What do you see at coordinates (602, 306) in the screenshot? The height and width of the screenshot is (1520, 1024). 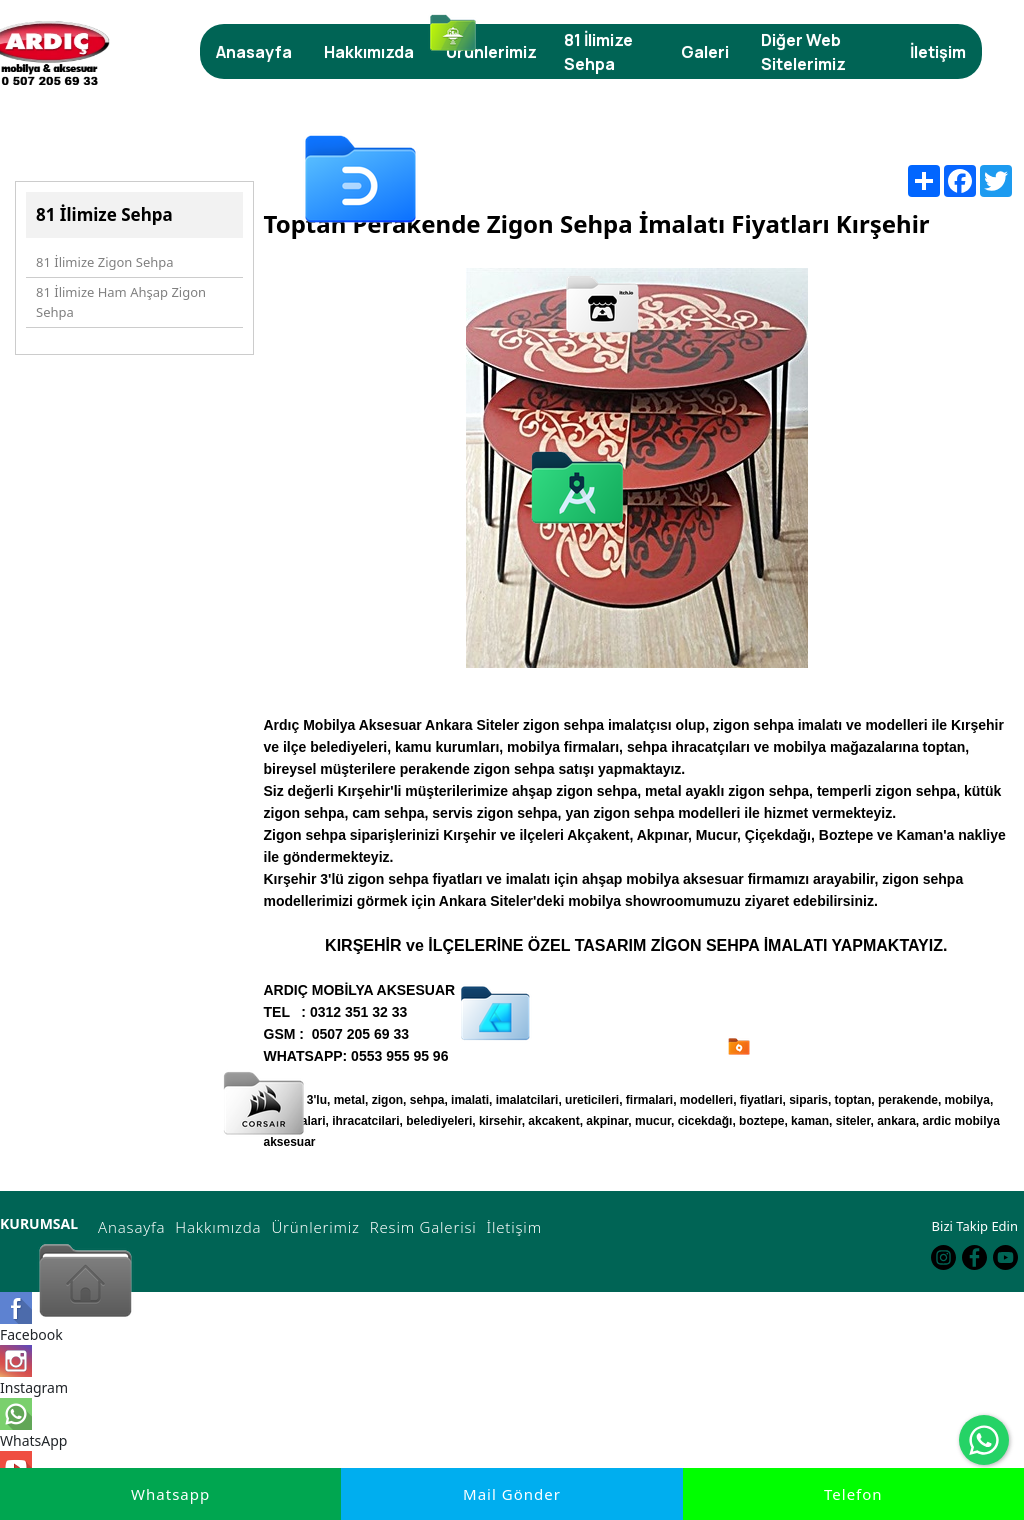 I see `open your itch.io games folder` at bounding box center [602, 306].